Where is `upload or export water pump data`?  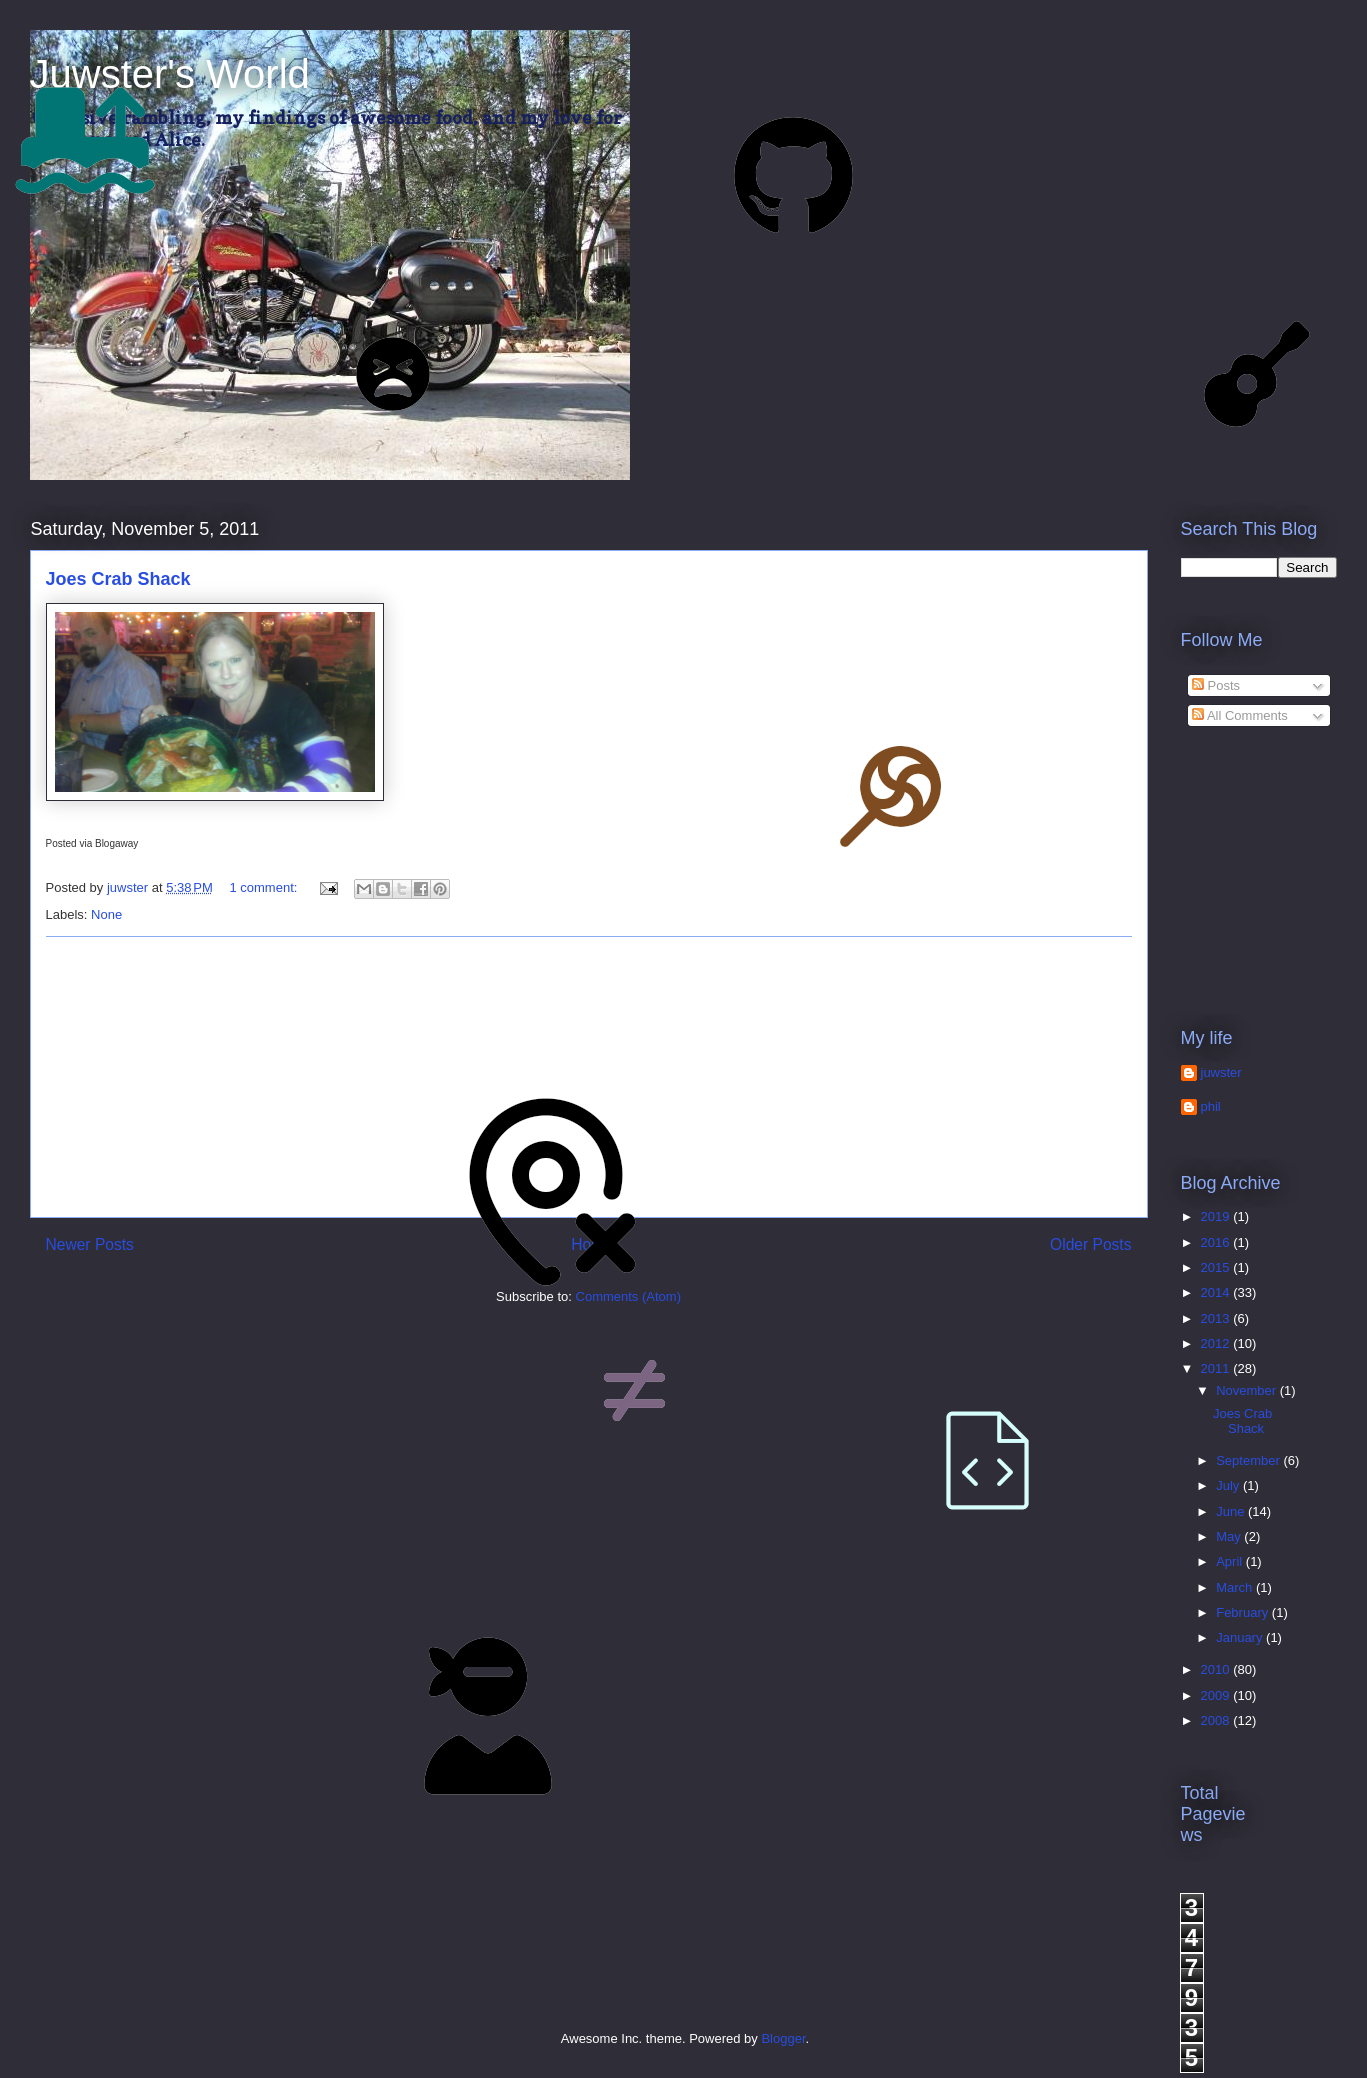 upload or export water pump data is located at coordinates (85, 137).